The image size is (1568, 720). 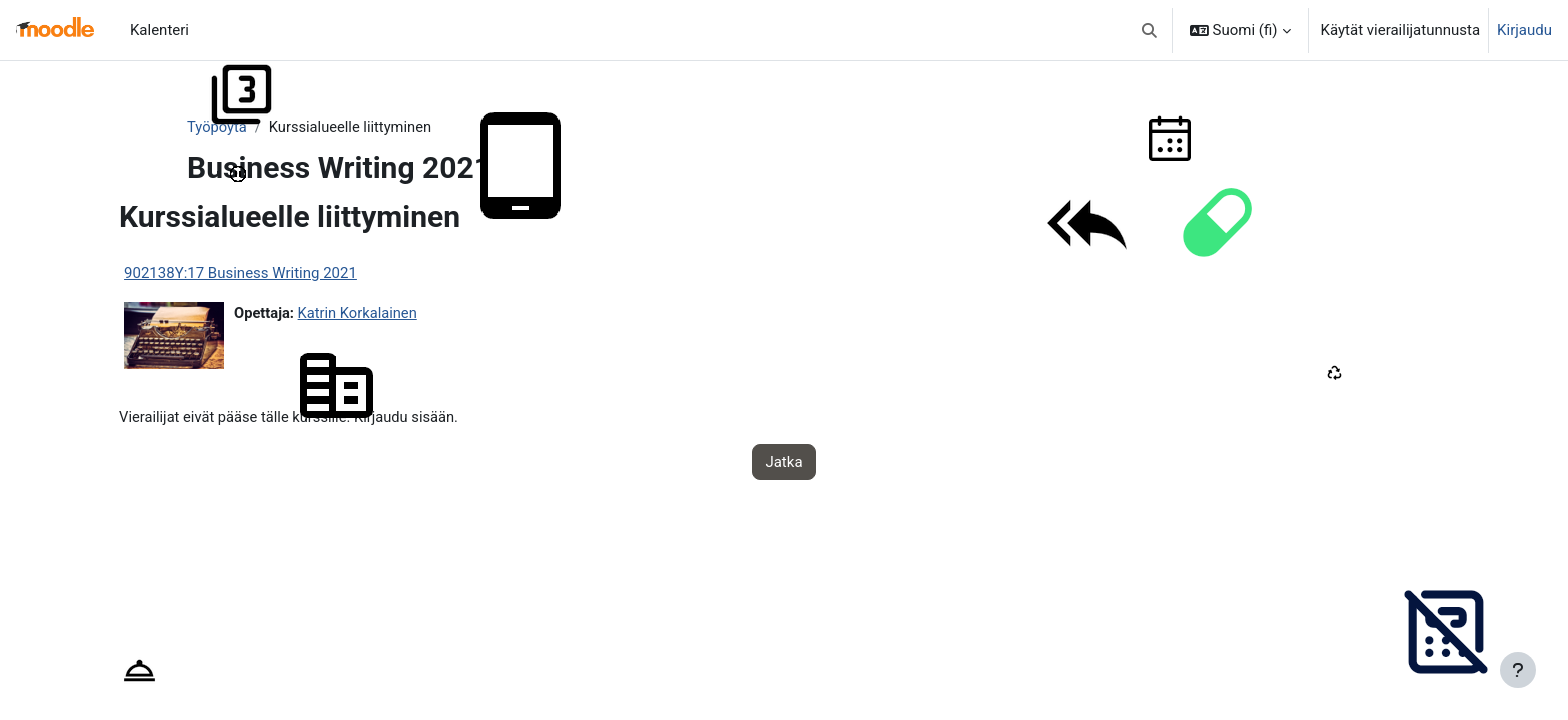 What do you see at coordinates (1217, 222) in the screenshot?
I see `access medication reminders or health settings` at bounding box center [1217, 222].